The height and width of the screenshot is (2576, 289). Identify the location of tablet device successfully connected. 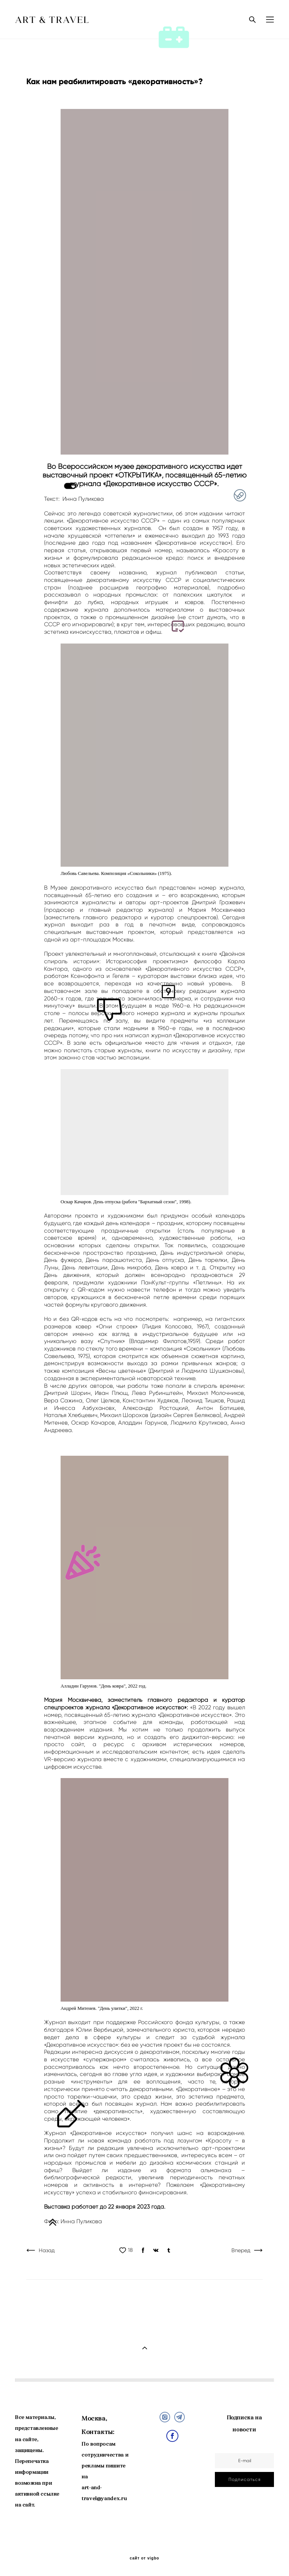
(178, 626).